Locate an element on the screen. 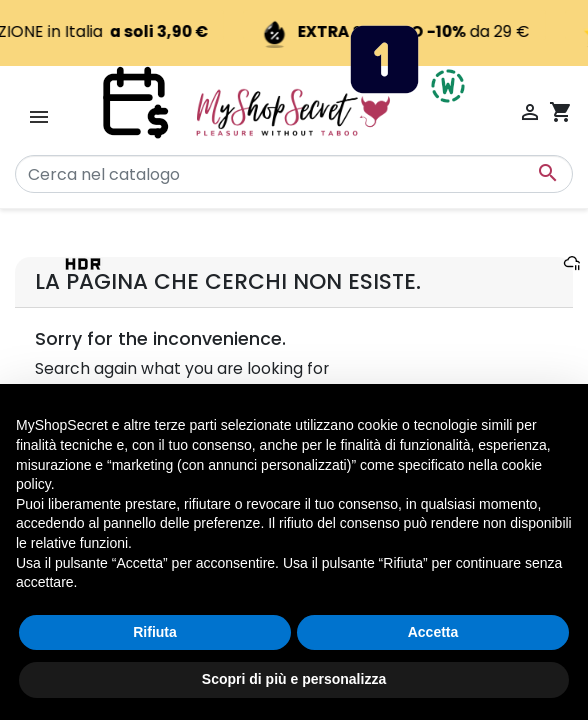 The image size is (588, 720). view payment schedule or billing dates is located at coordinates (134, 101).